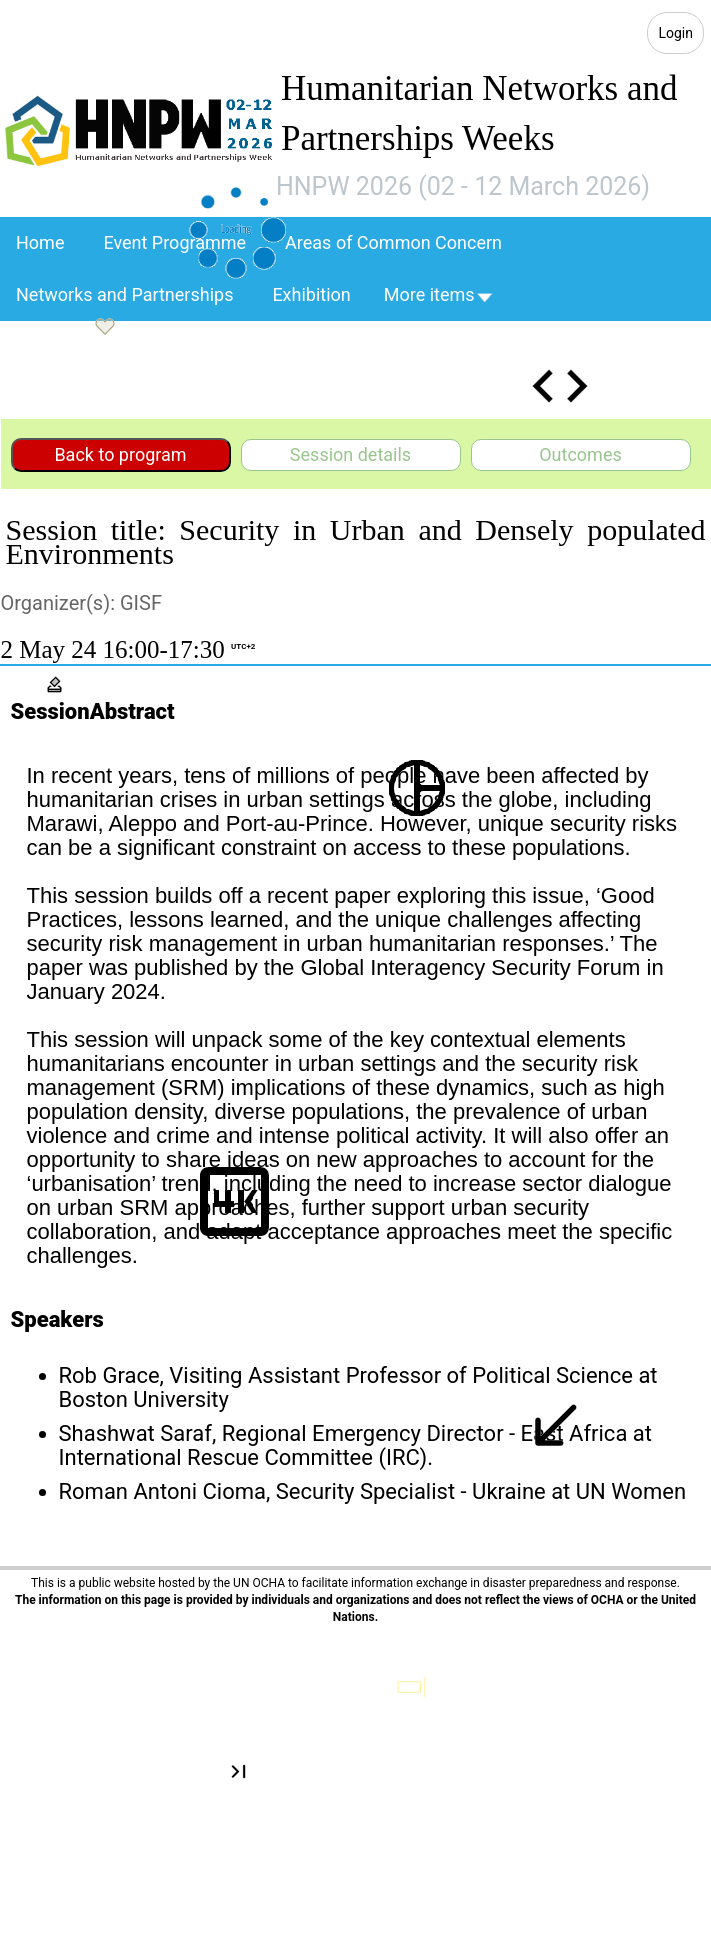 The image size is (711, 1937). What do you see at coordinates (560, 386) in the screenshot?
I see `view or edit source code` at bounding box center [560, 386].